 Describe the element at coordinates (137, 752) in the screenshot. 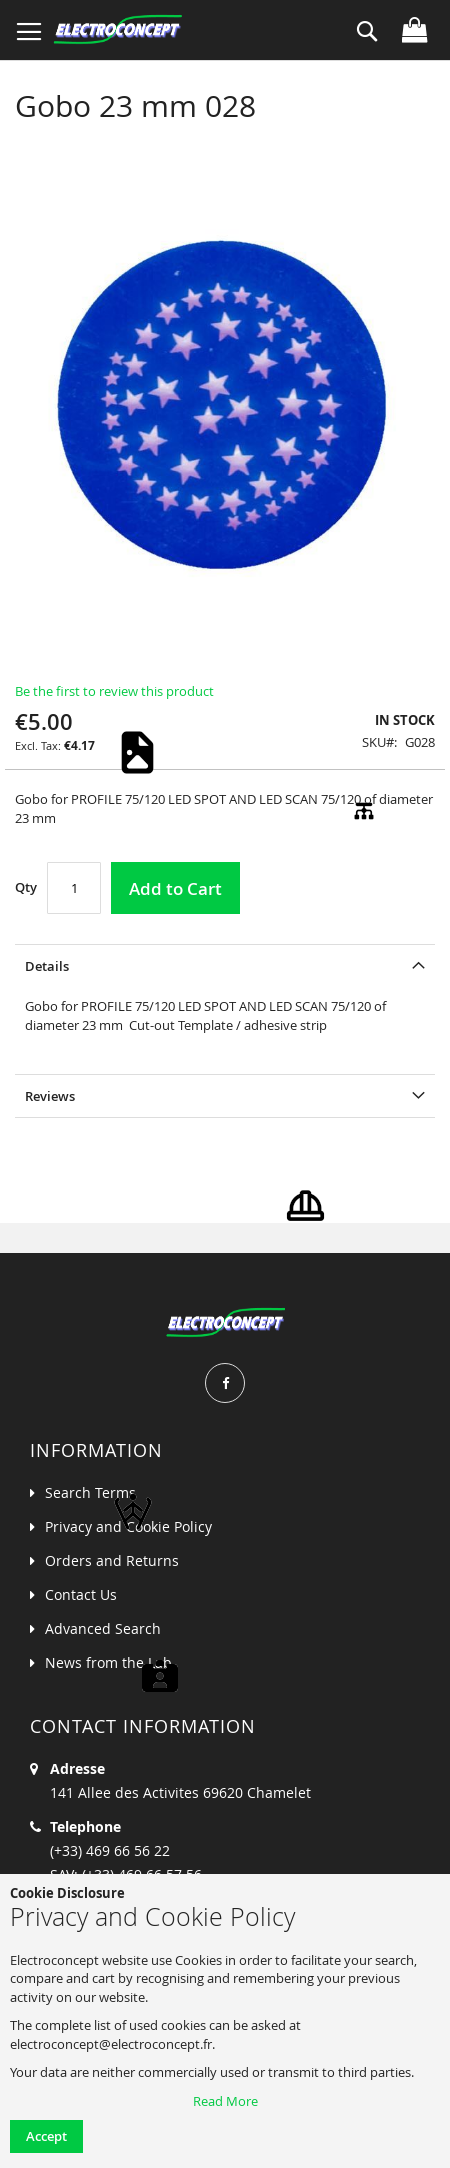

I see `view image file` at that location.